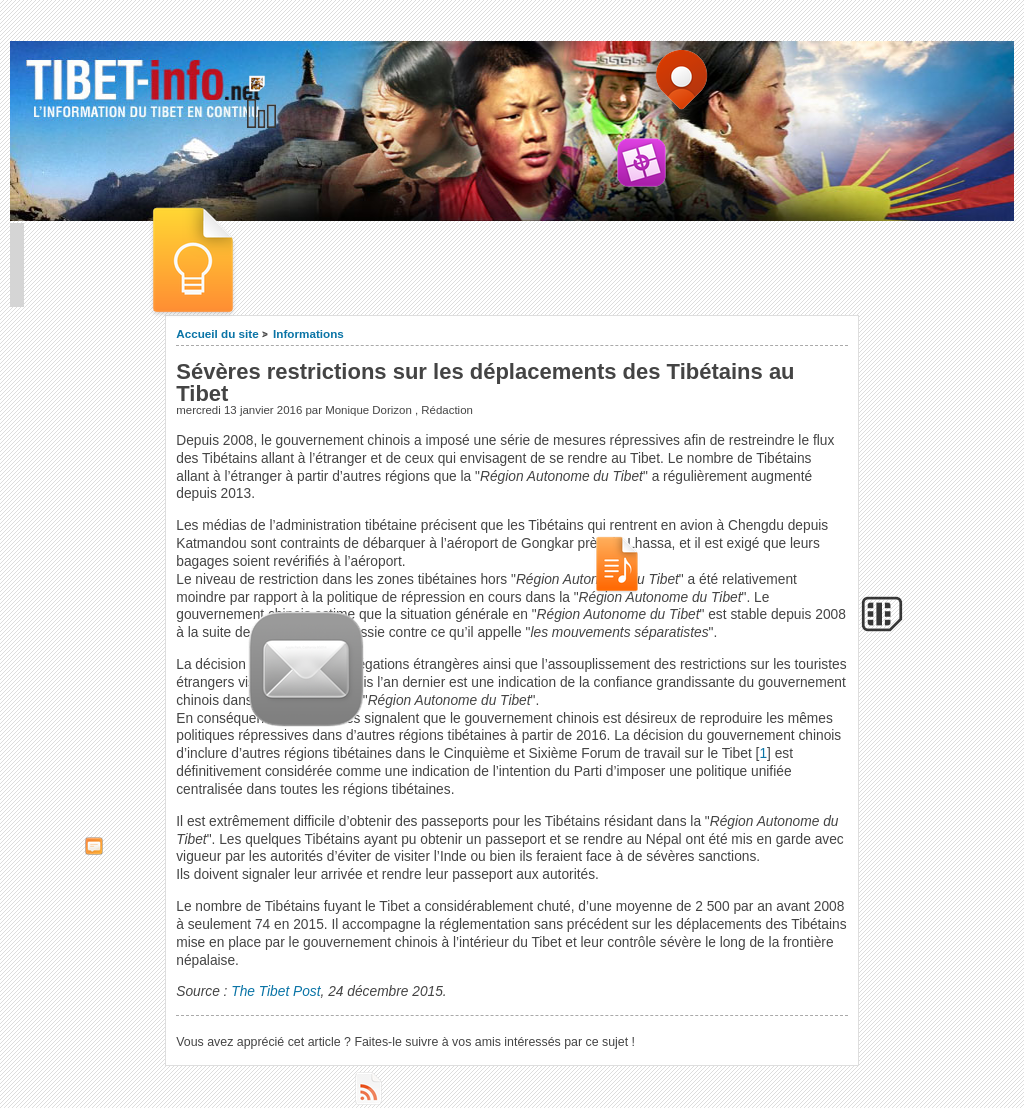 The width and height of the screenshot is (1024, 1108). I want to click on view statistics or analytics, so click(261, 113).